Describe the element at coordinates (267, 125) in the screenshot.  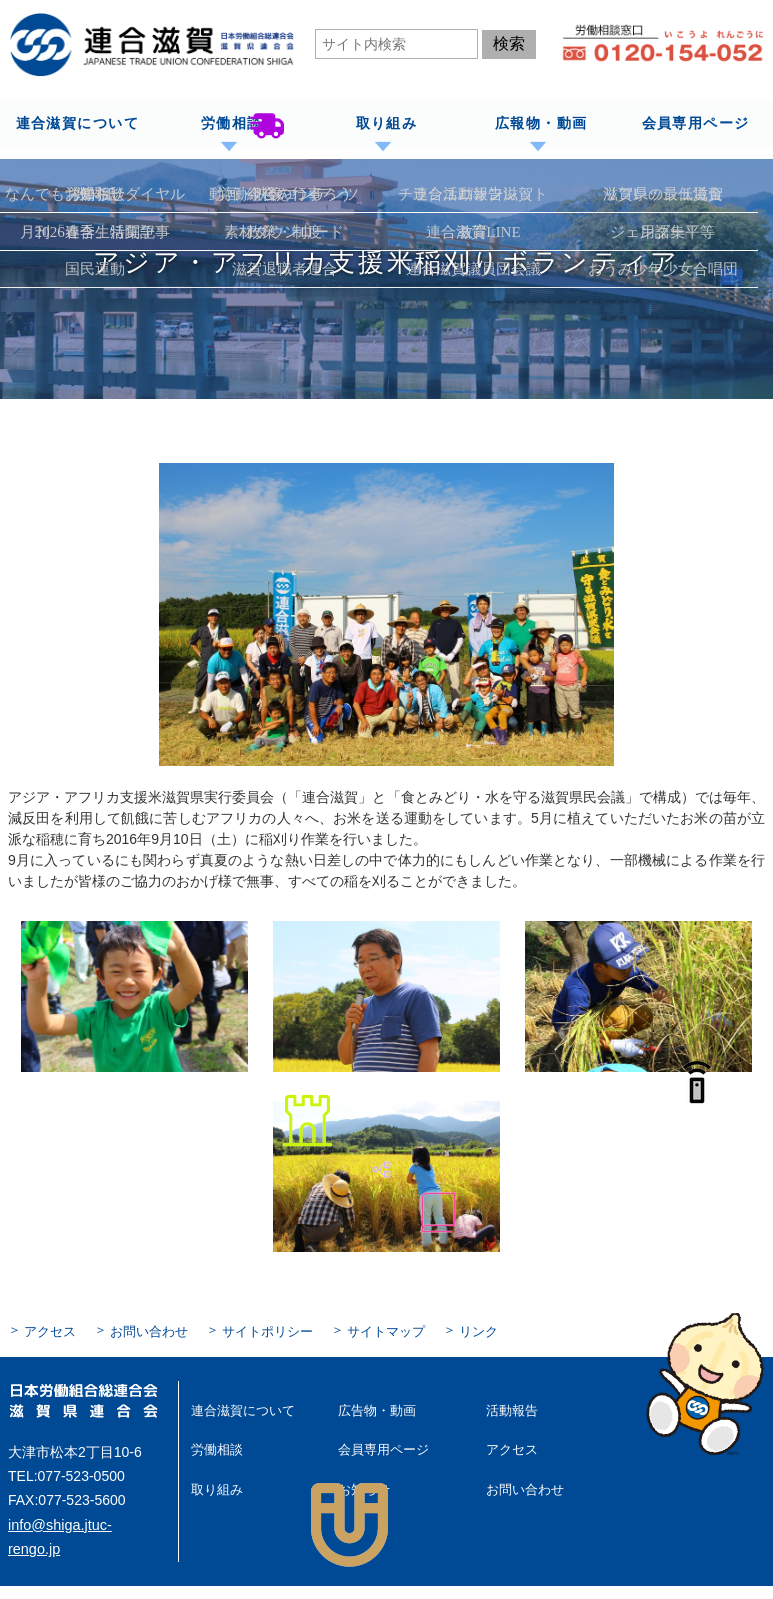
I see `indicates express or expedited shipping` at that location.